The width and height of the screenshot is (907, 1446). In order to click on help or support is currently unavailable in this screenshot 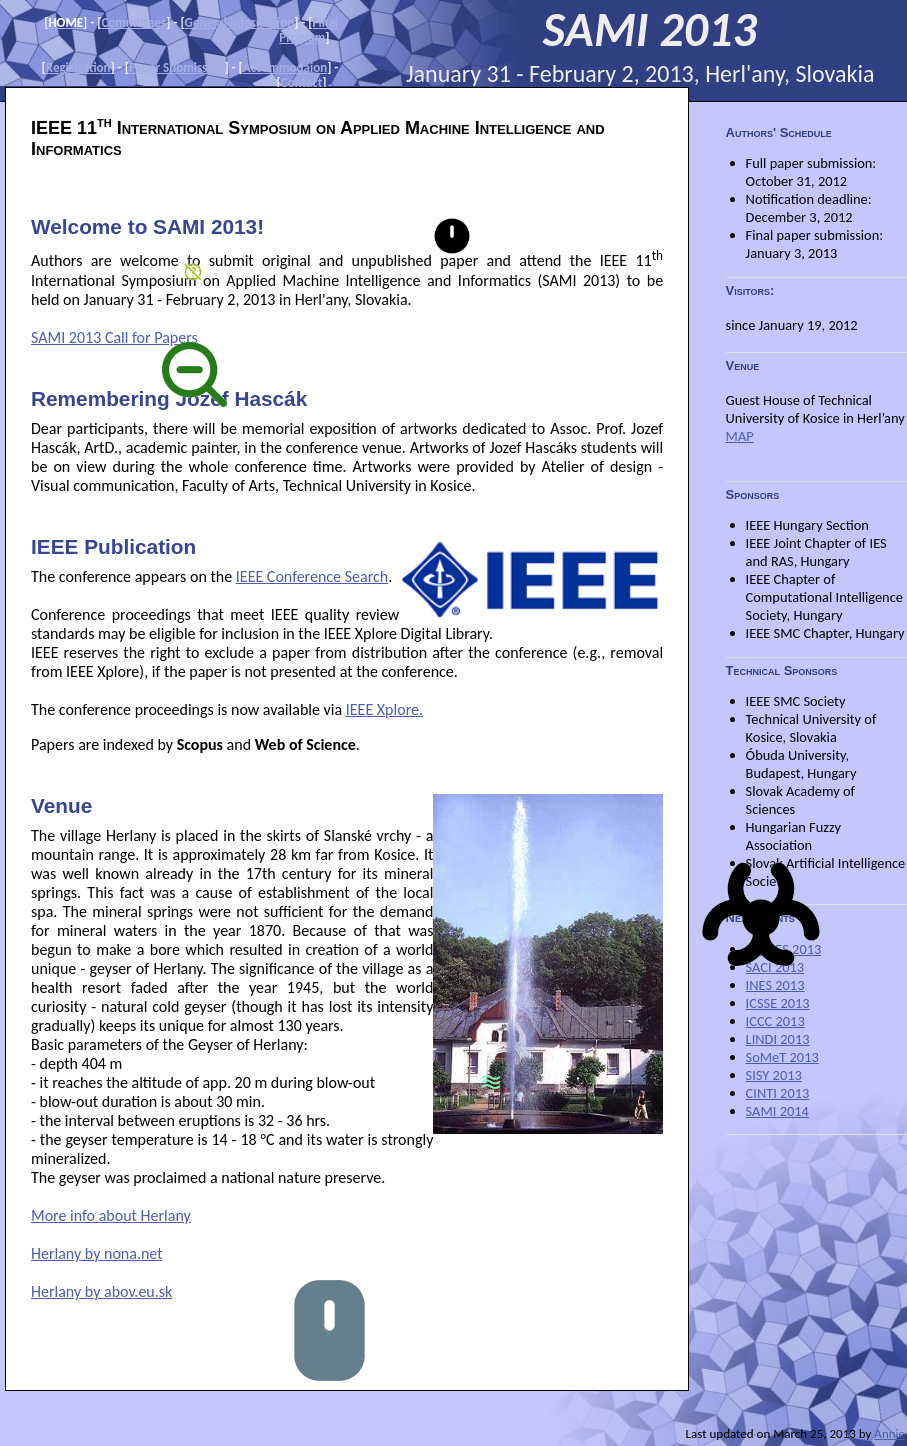, I will do `click(193, 272)`.